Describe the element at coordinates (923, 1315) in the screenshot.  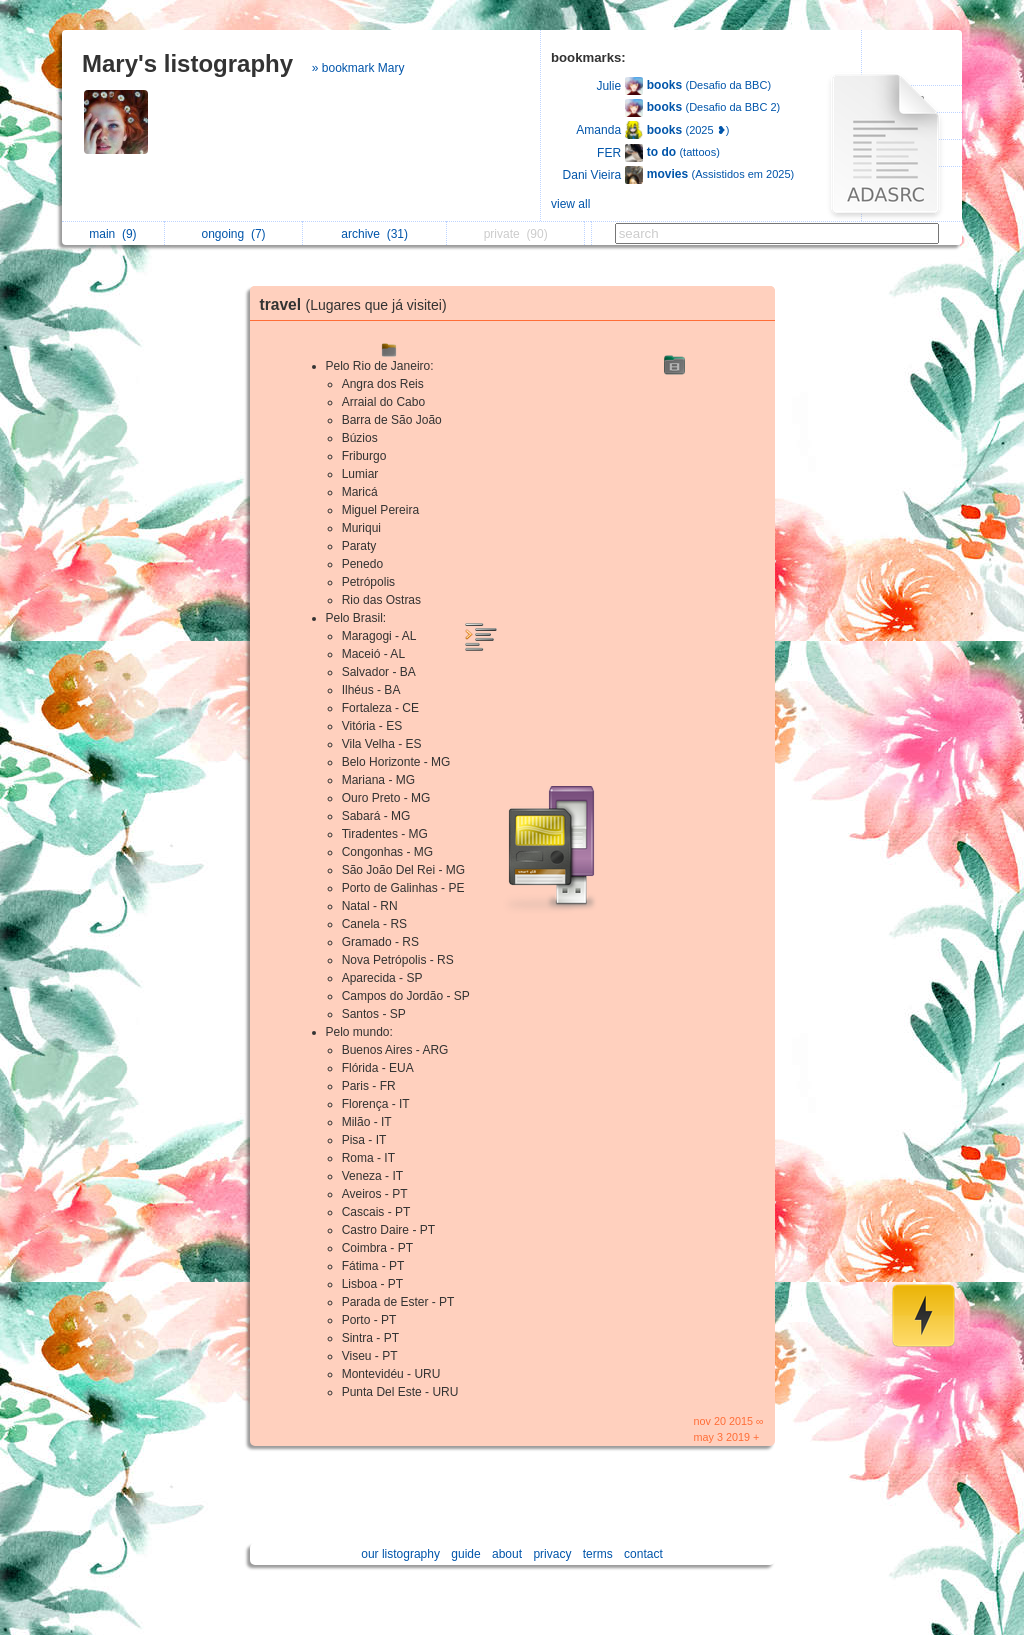
I see `access power and battery settings` at that location.